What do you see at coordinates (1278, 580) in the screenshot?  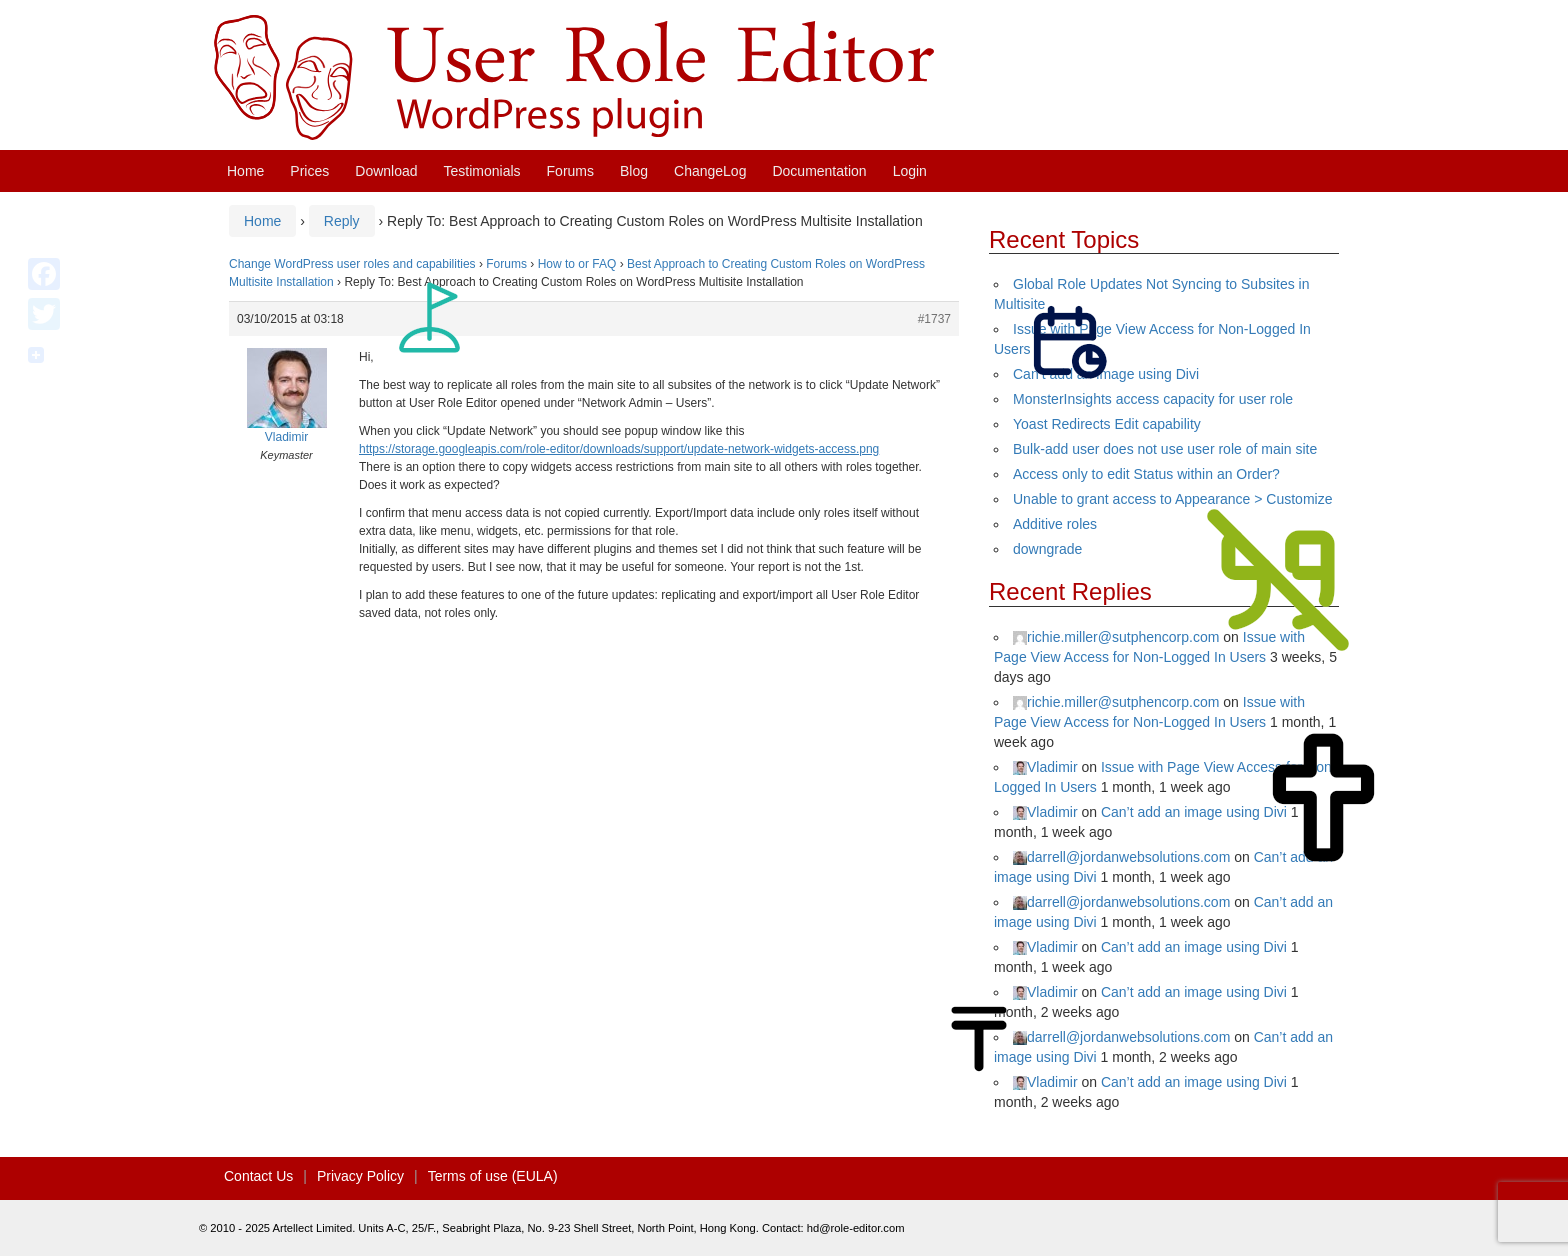 I see `disable quotation formatting` at bounding box center [1278, 580].